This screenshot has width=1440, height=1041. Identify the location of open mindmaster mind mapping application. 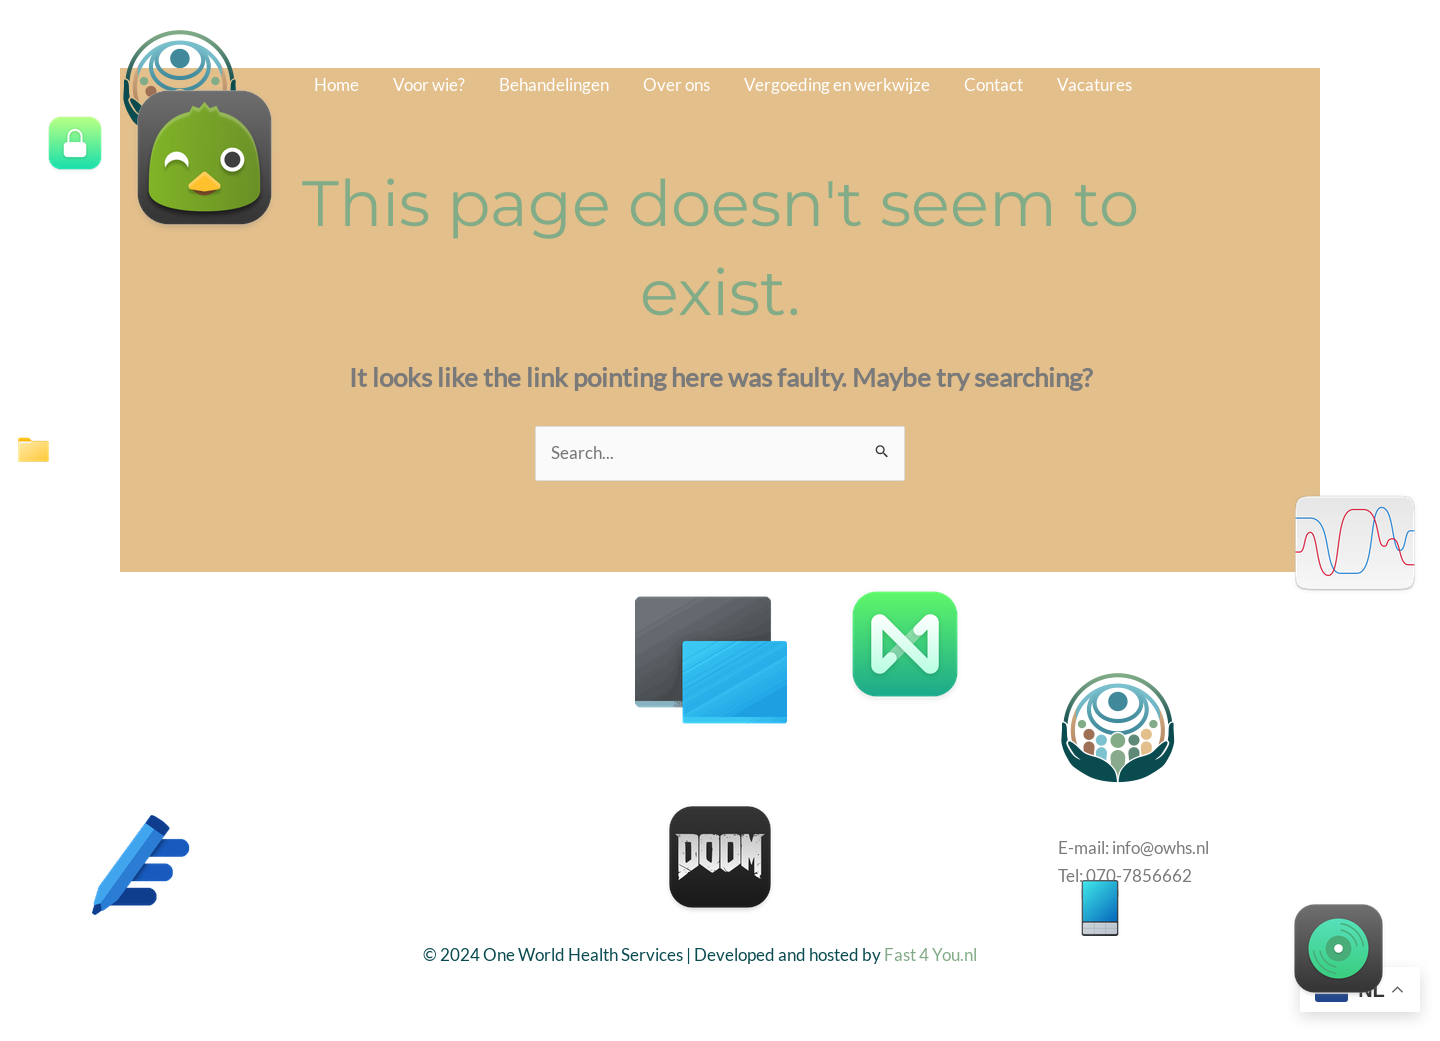
(905, 644).